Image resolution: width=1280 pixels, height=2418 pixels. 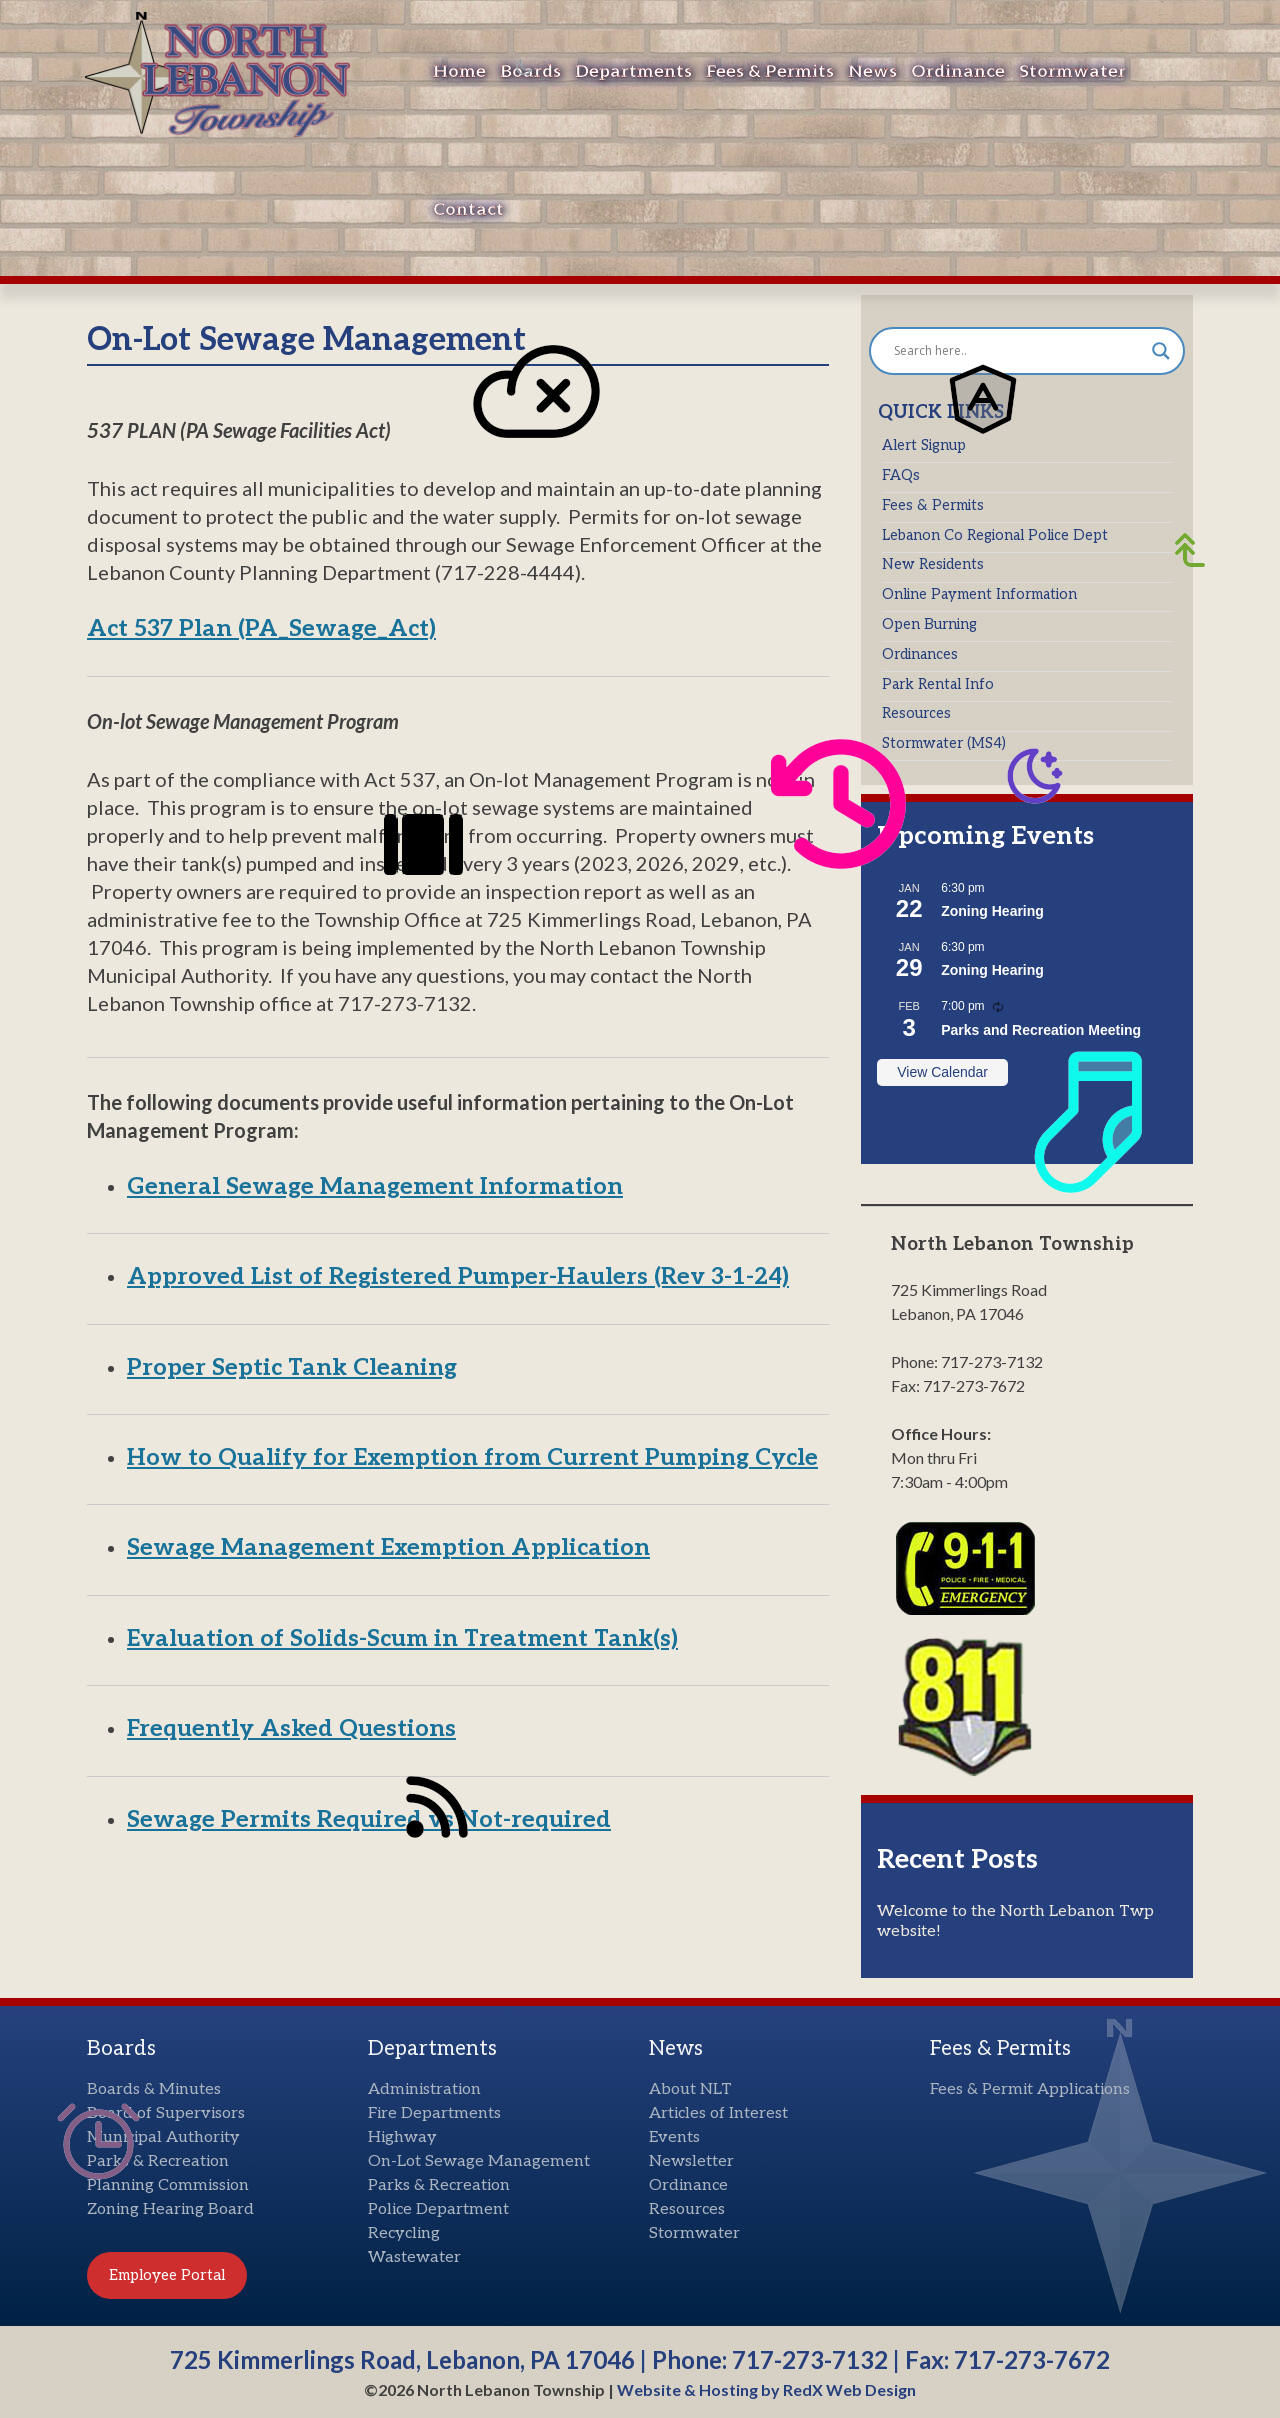 What do you see at coordinates (1191, 551) in the screenshot?
I see `go back two levels in navigation` at bounding box center [1191, 551].